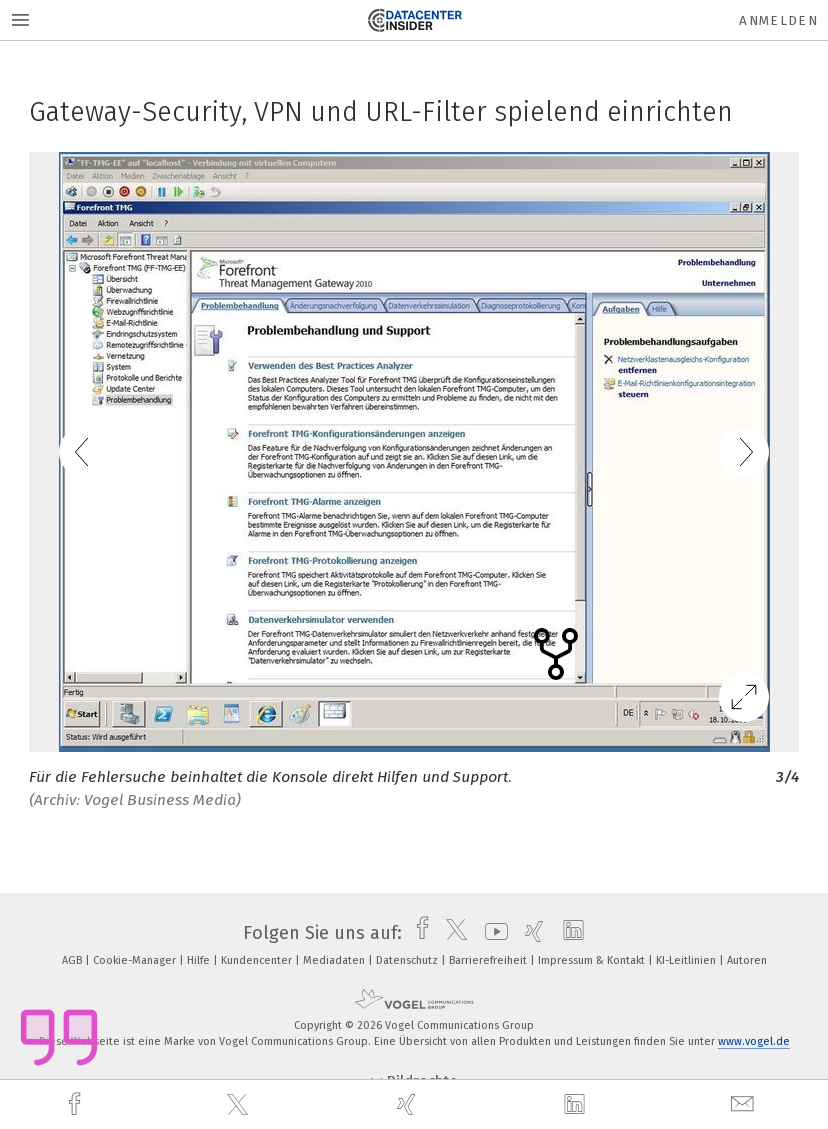  I want to click on fork a repository, so click(554, 652).